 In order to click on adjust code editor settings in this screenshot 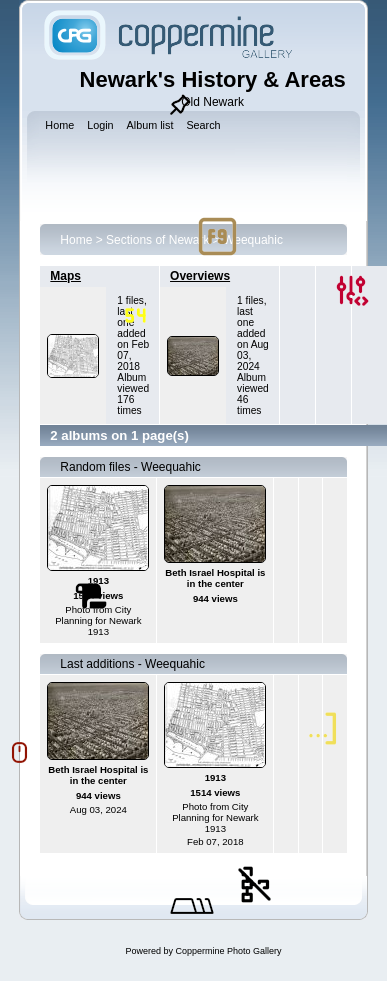, I will do `click(351, 290)`.